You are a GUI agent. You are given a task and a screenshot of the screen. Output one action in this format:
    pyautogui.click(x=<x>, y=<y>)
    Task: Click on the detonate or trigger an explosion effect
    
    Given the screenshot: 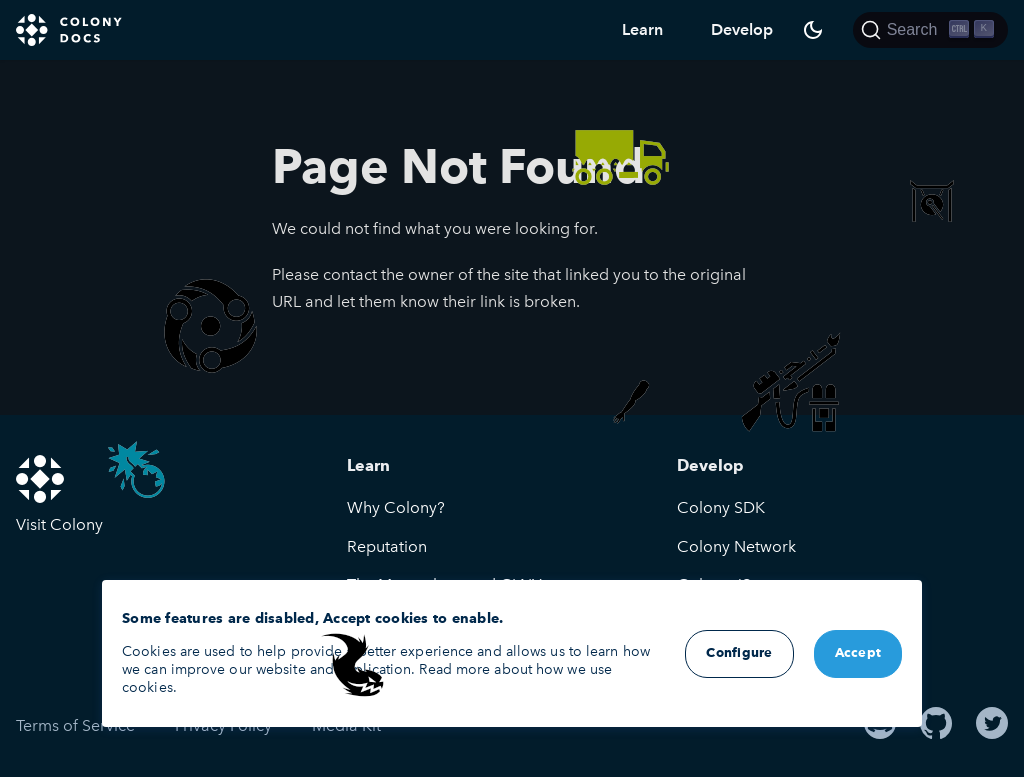 What is the action you would take?
    pyautogui.click(x=136, y=469)
    